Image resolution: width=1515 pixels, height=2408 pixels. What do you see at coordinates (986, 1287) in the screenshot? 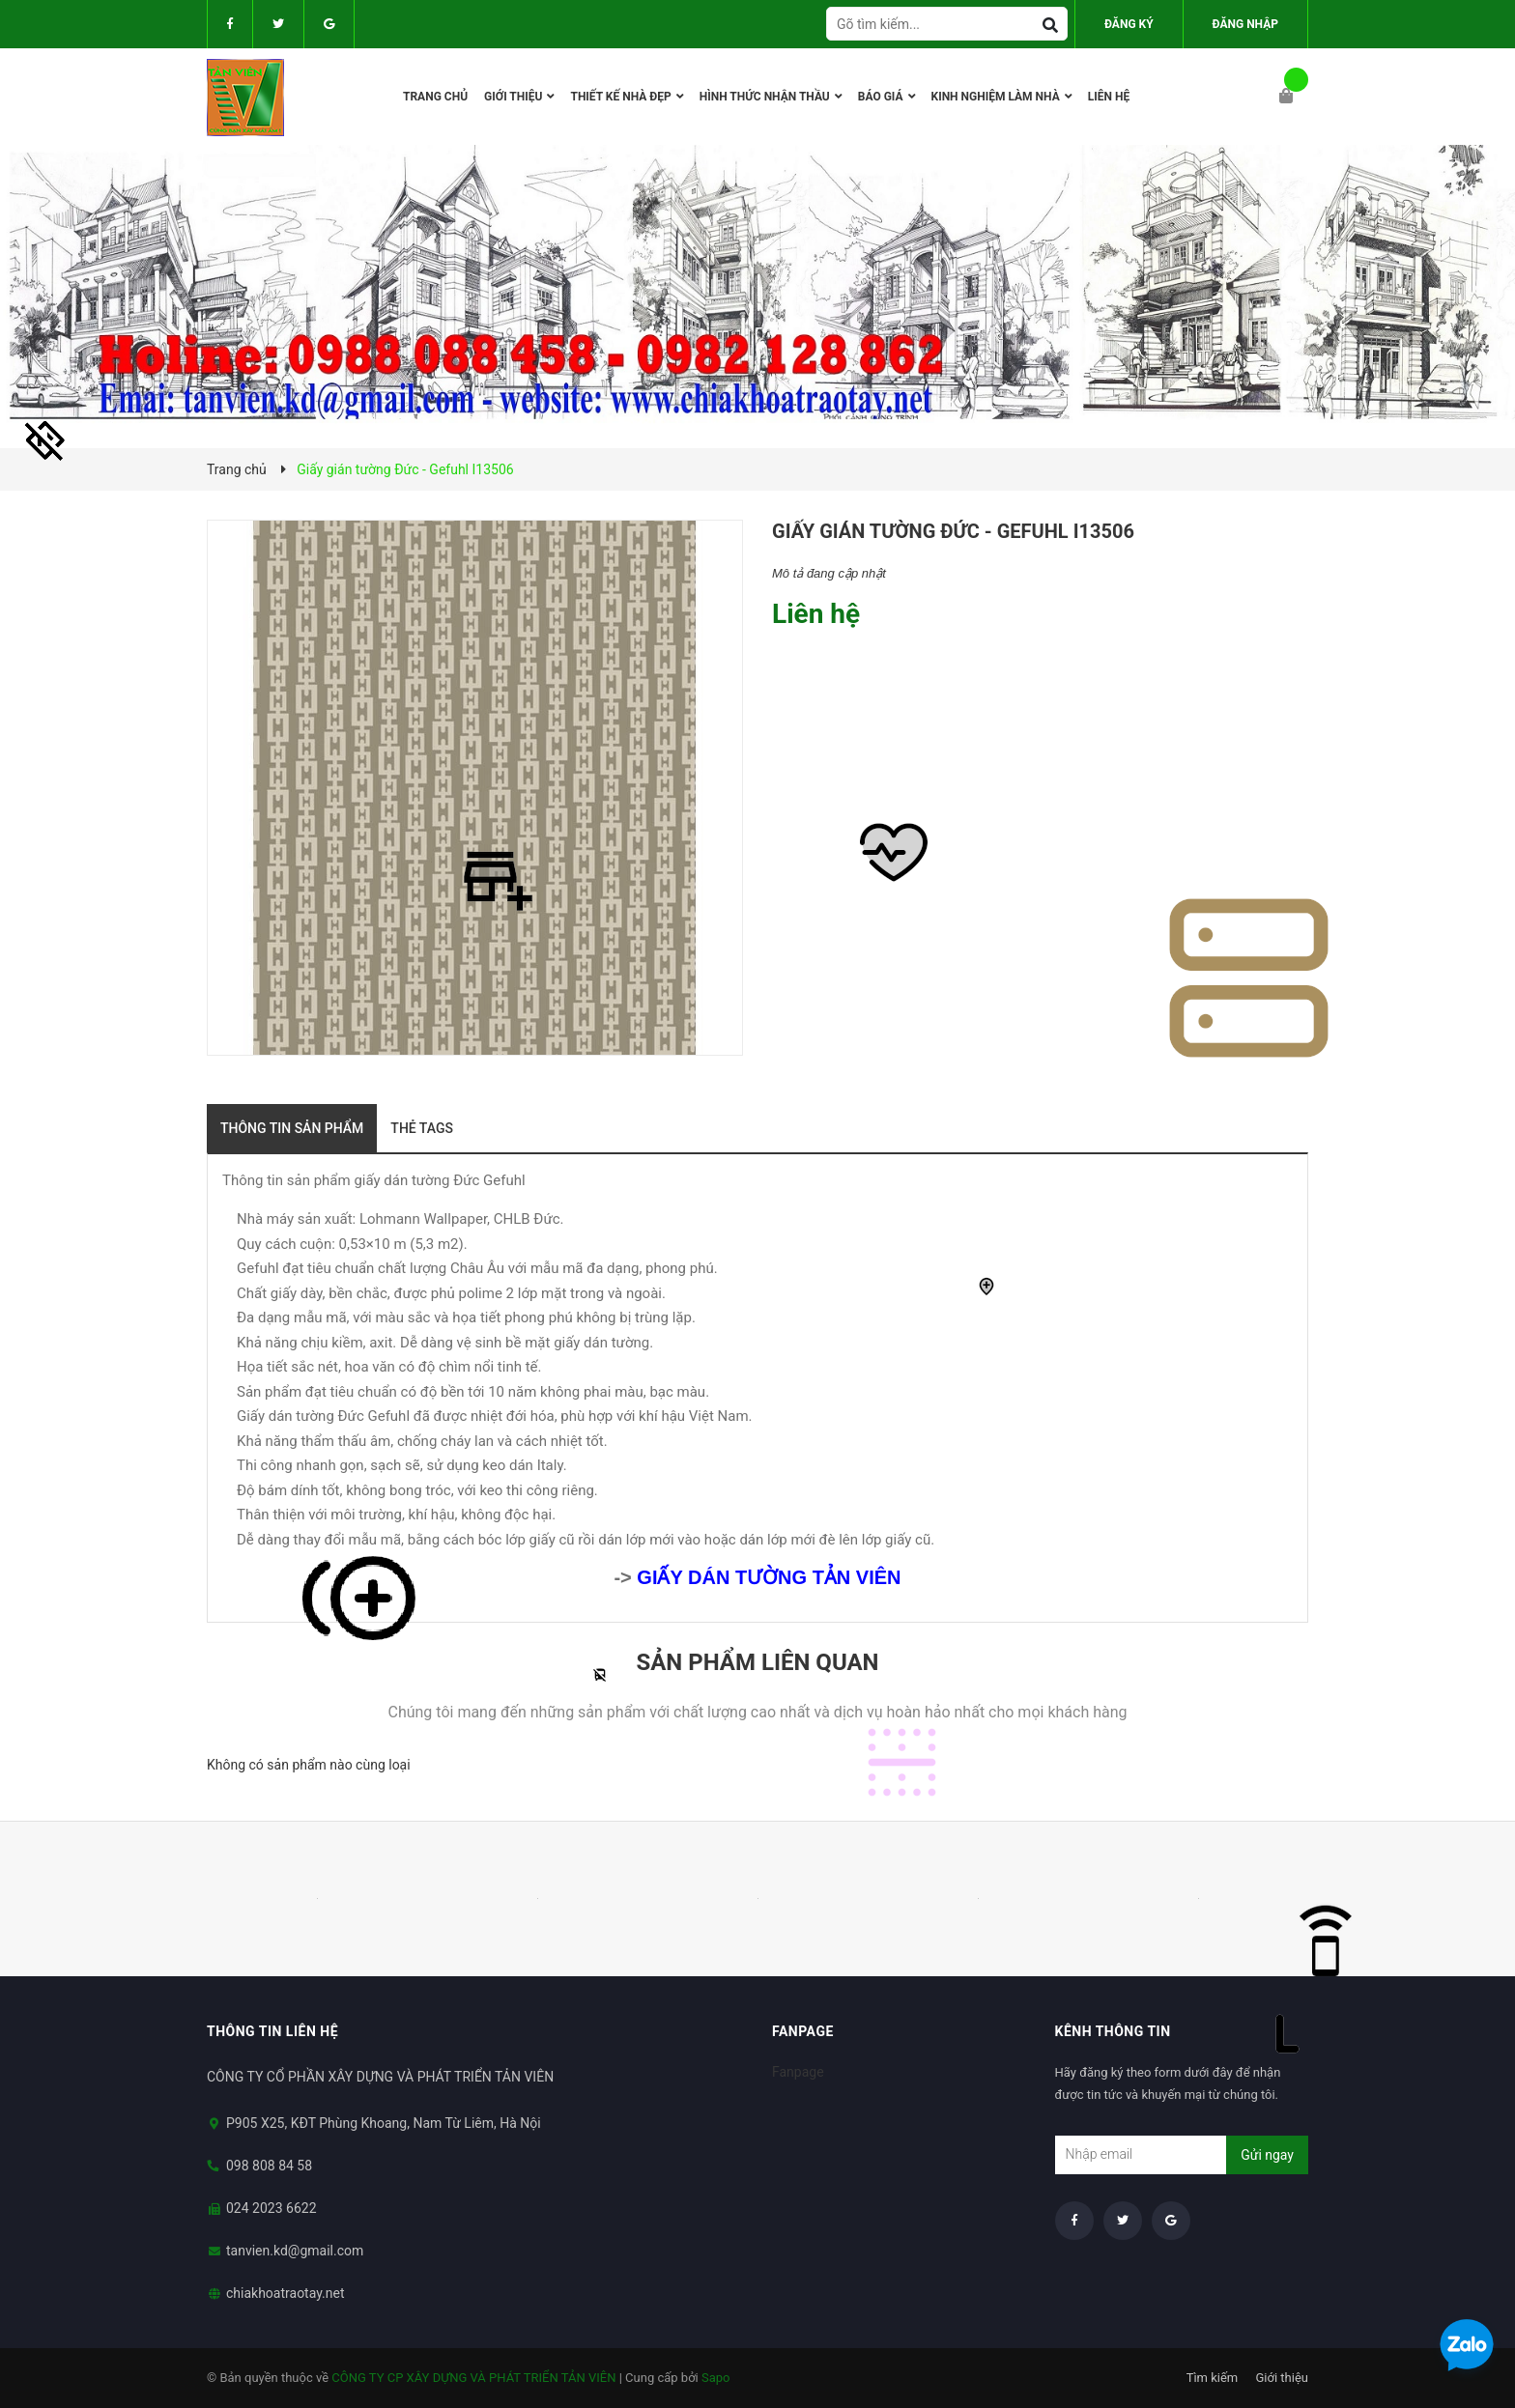
I see `add a new location pin to the map` at bounding box center [986, 1287].